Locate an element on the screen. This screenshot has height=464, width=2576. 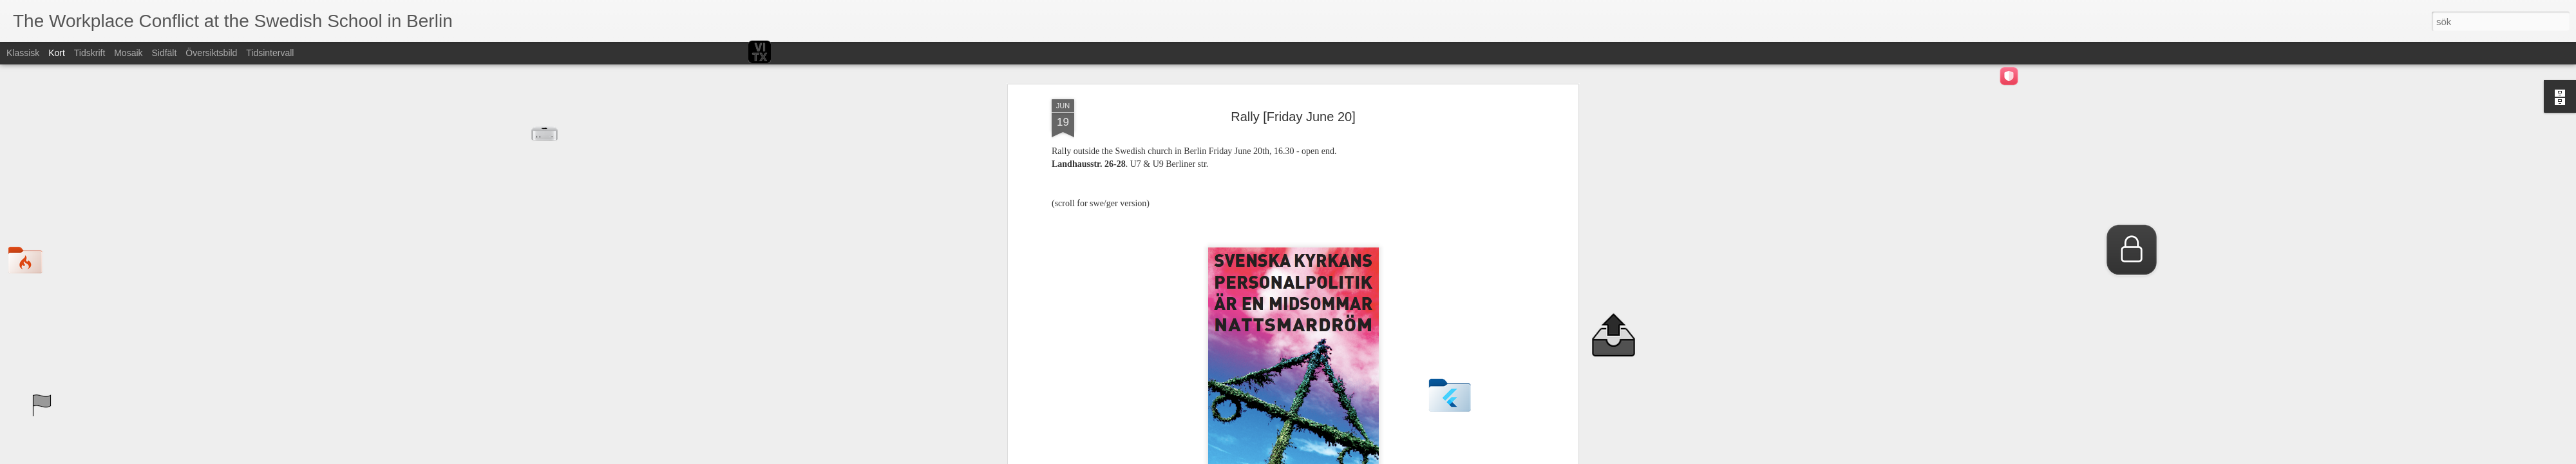
codeigniter framework project folder is located at coordinates (25, 261).